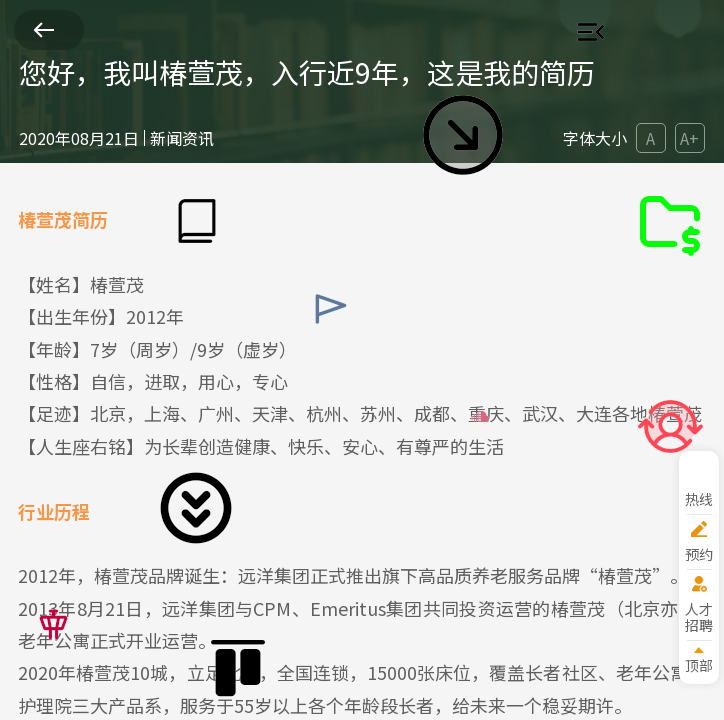  What do you see at coordinates (328, 309) in the screenshot?
I see `flag or mark an important item` at bounding box center [328, 309].